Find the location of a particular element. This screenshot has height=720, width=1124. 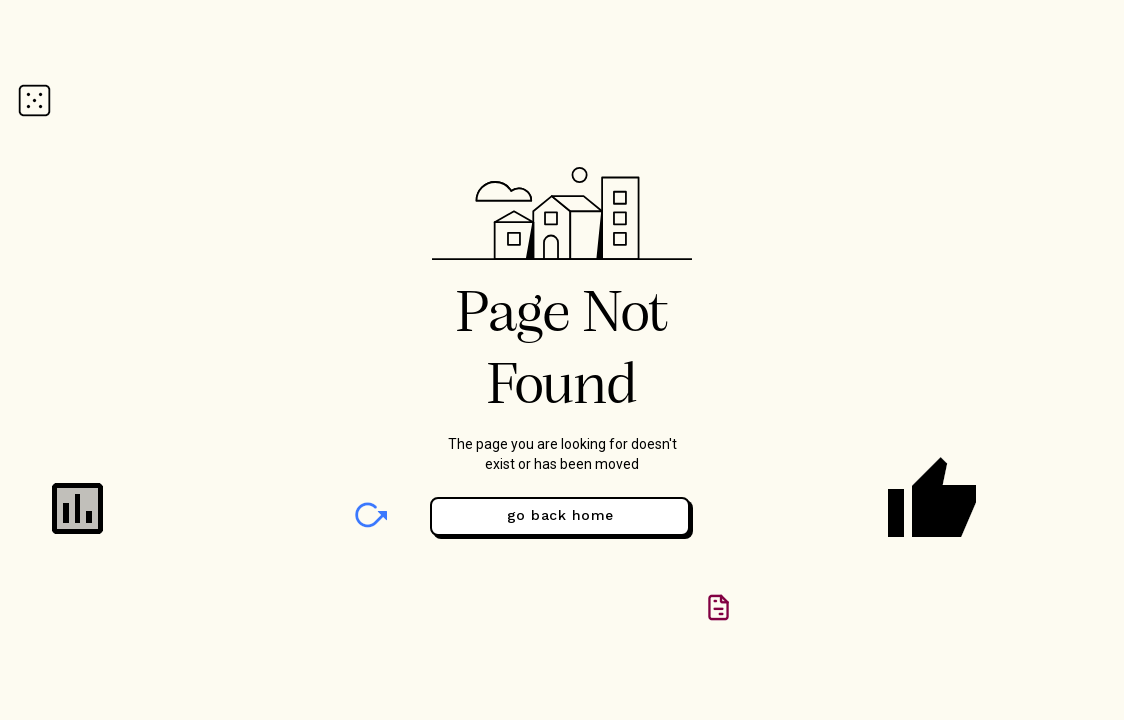

view invoice or billing document is located at coordinates (718, 607).